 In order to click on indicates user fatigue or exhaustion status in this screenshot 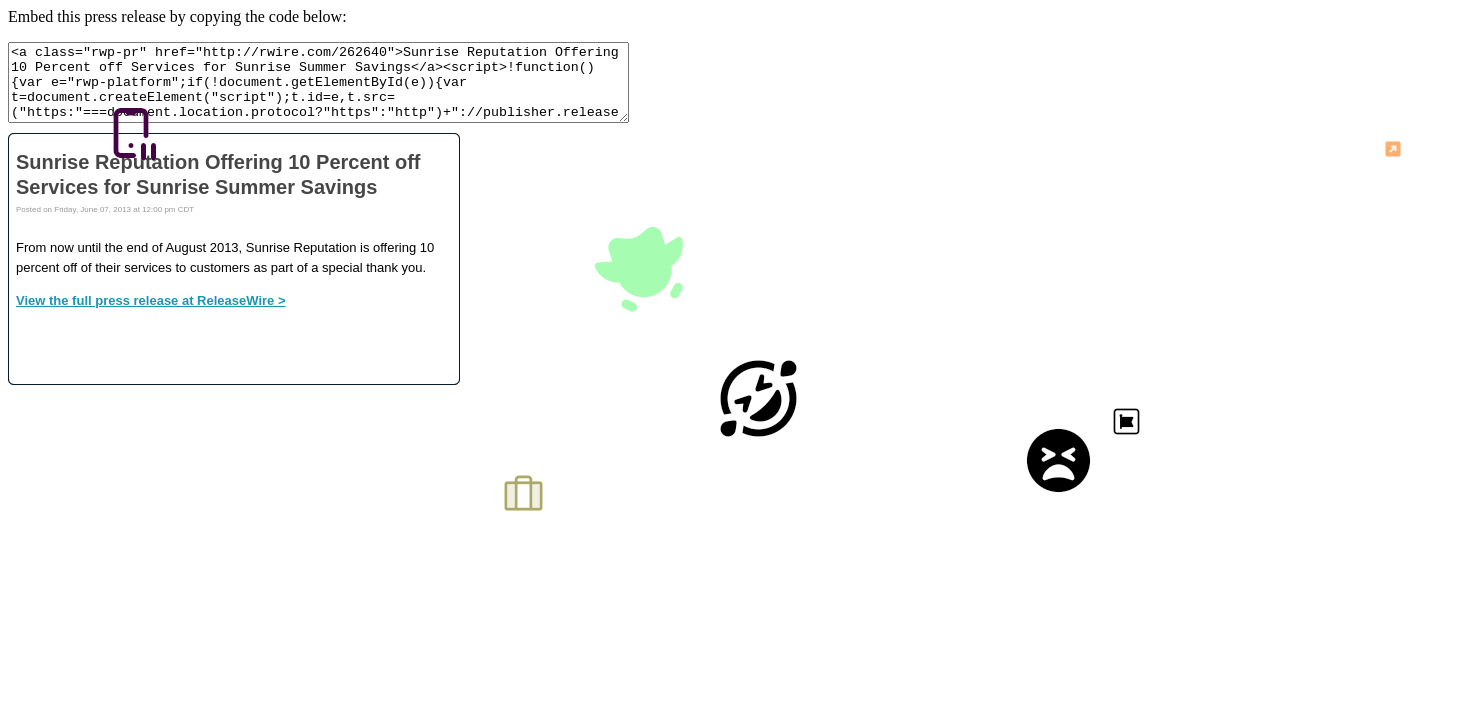, I will do `click(1058, 460)`.